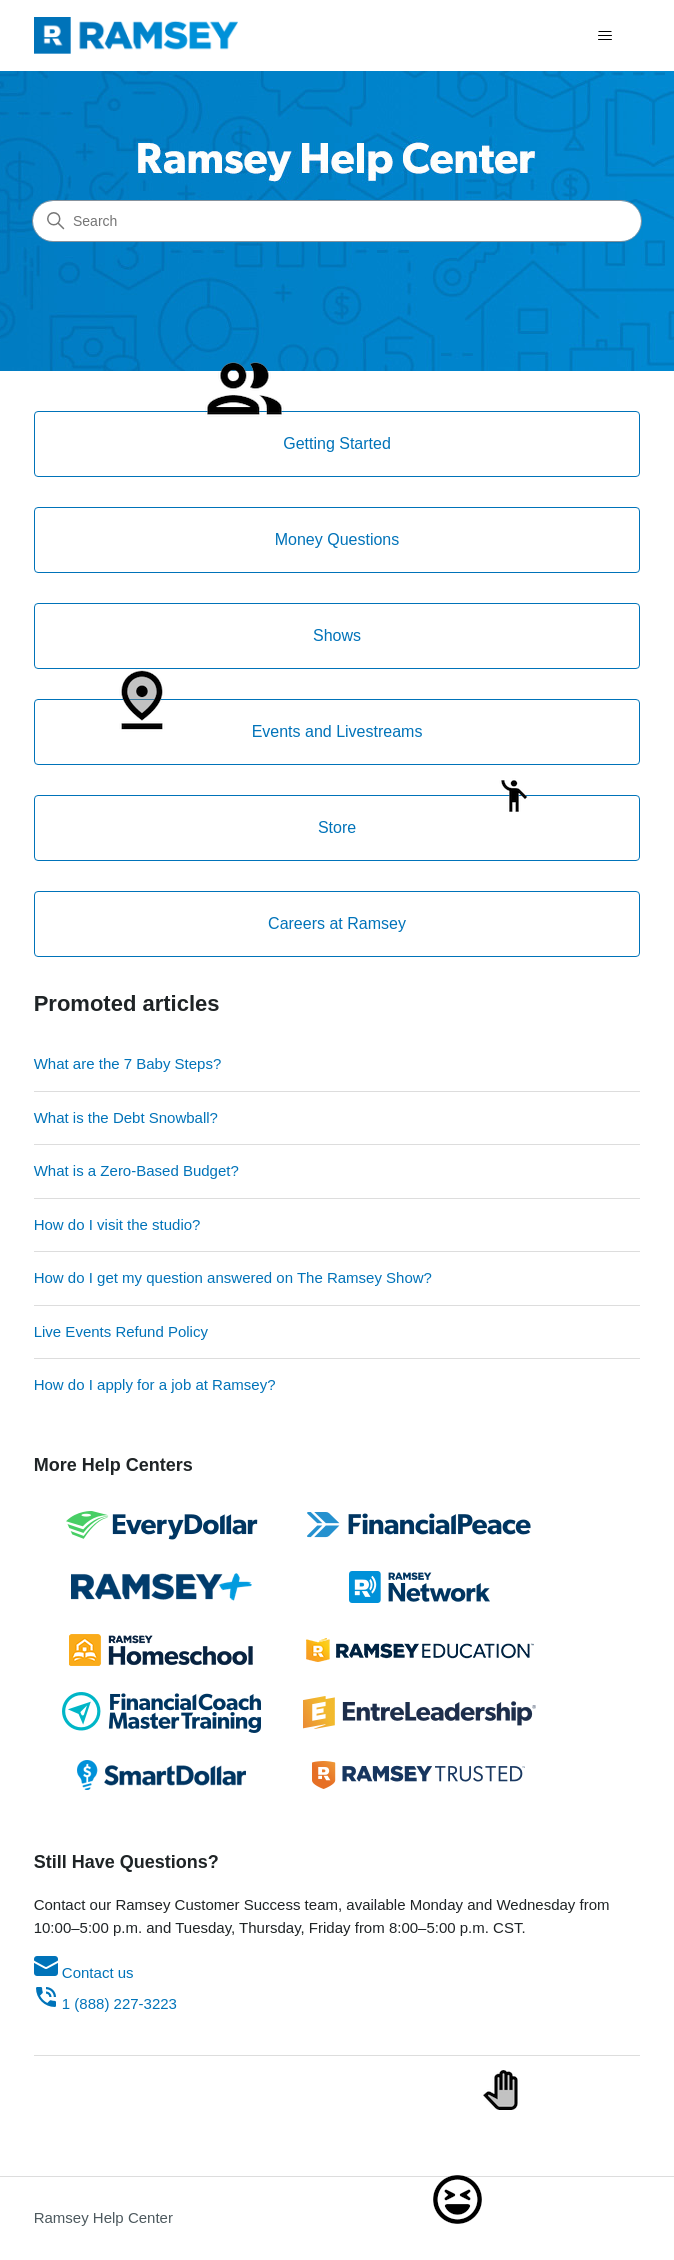 The height and width of the screenshot is (2260, 674). Describe the element at coordinates (501, 2090) in the screenshot. I see `stop or halt an action` at that location.